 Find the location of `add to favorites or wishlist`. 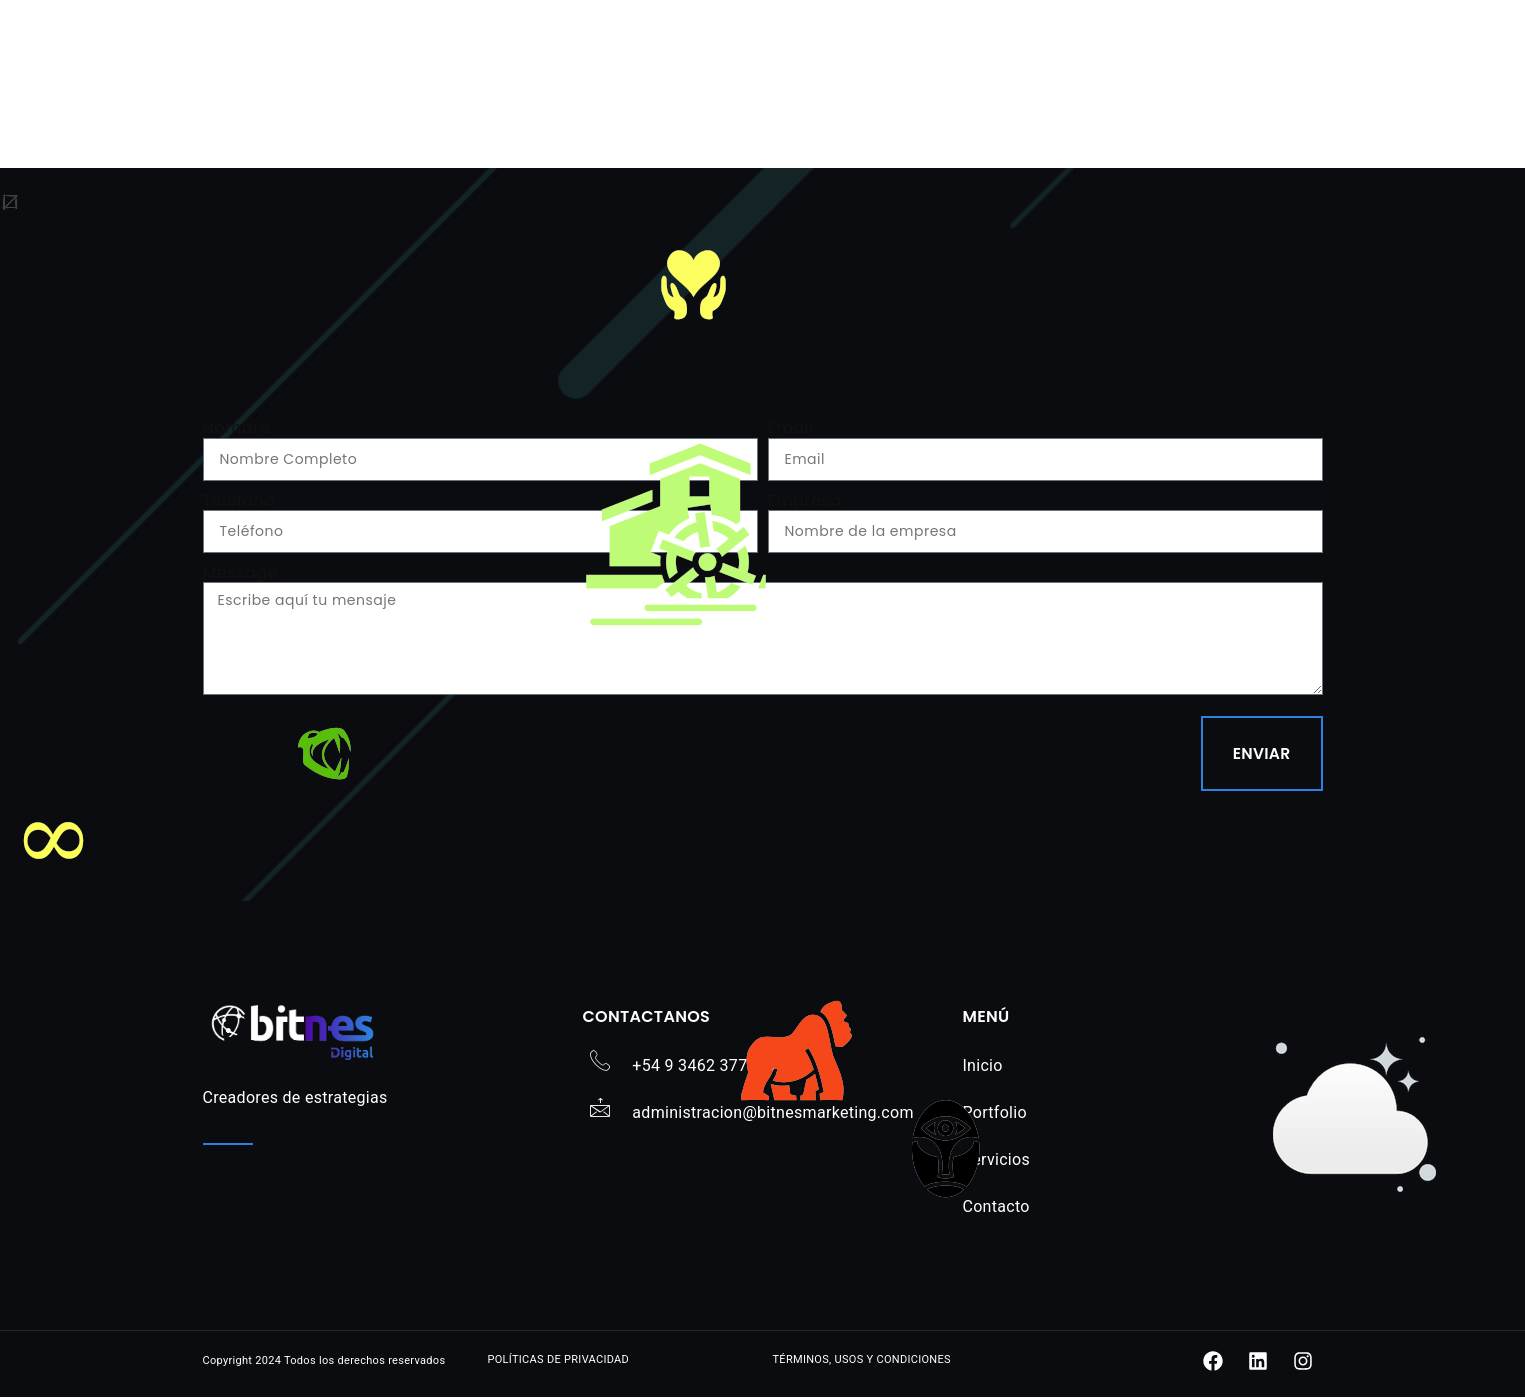

add to favorites or wishlist is located at coordinates (693, 284).